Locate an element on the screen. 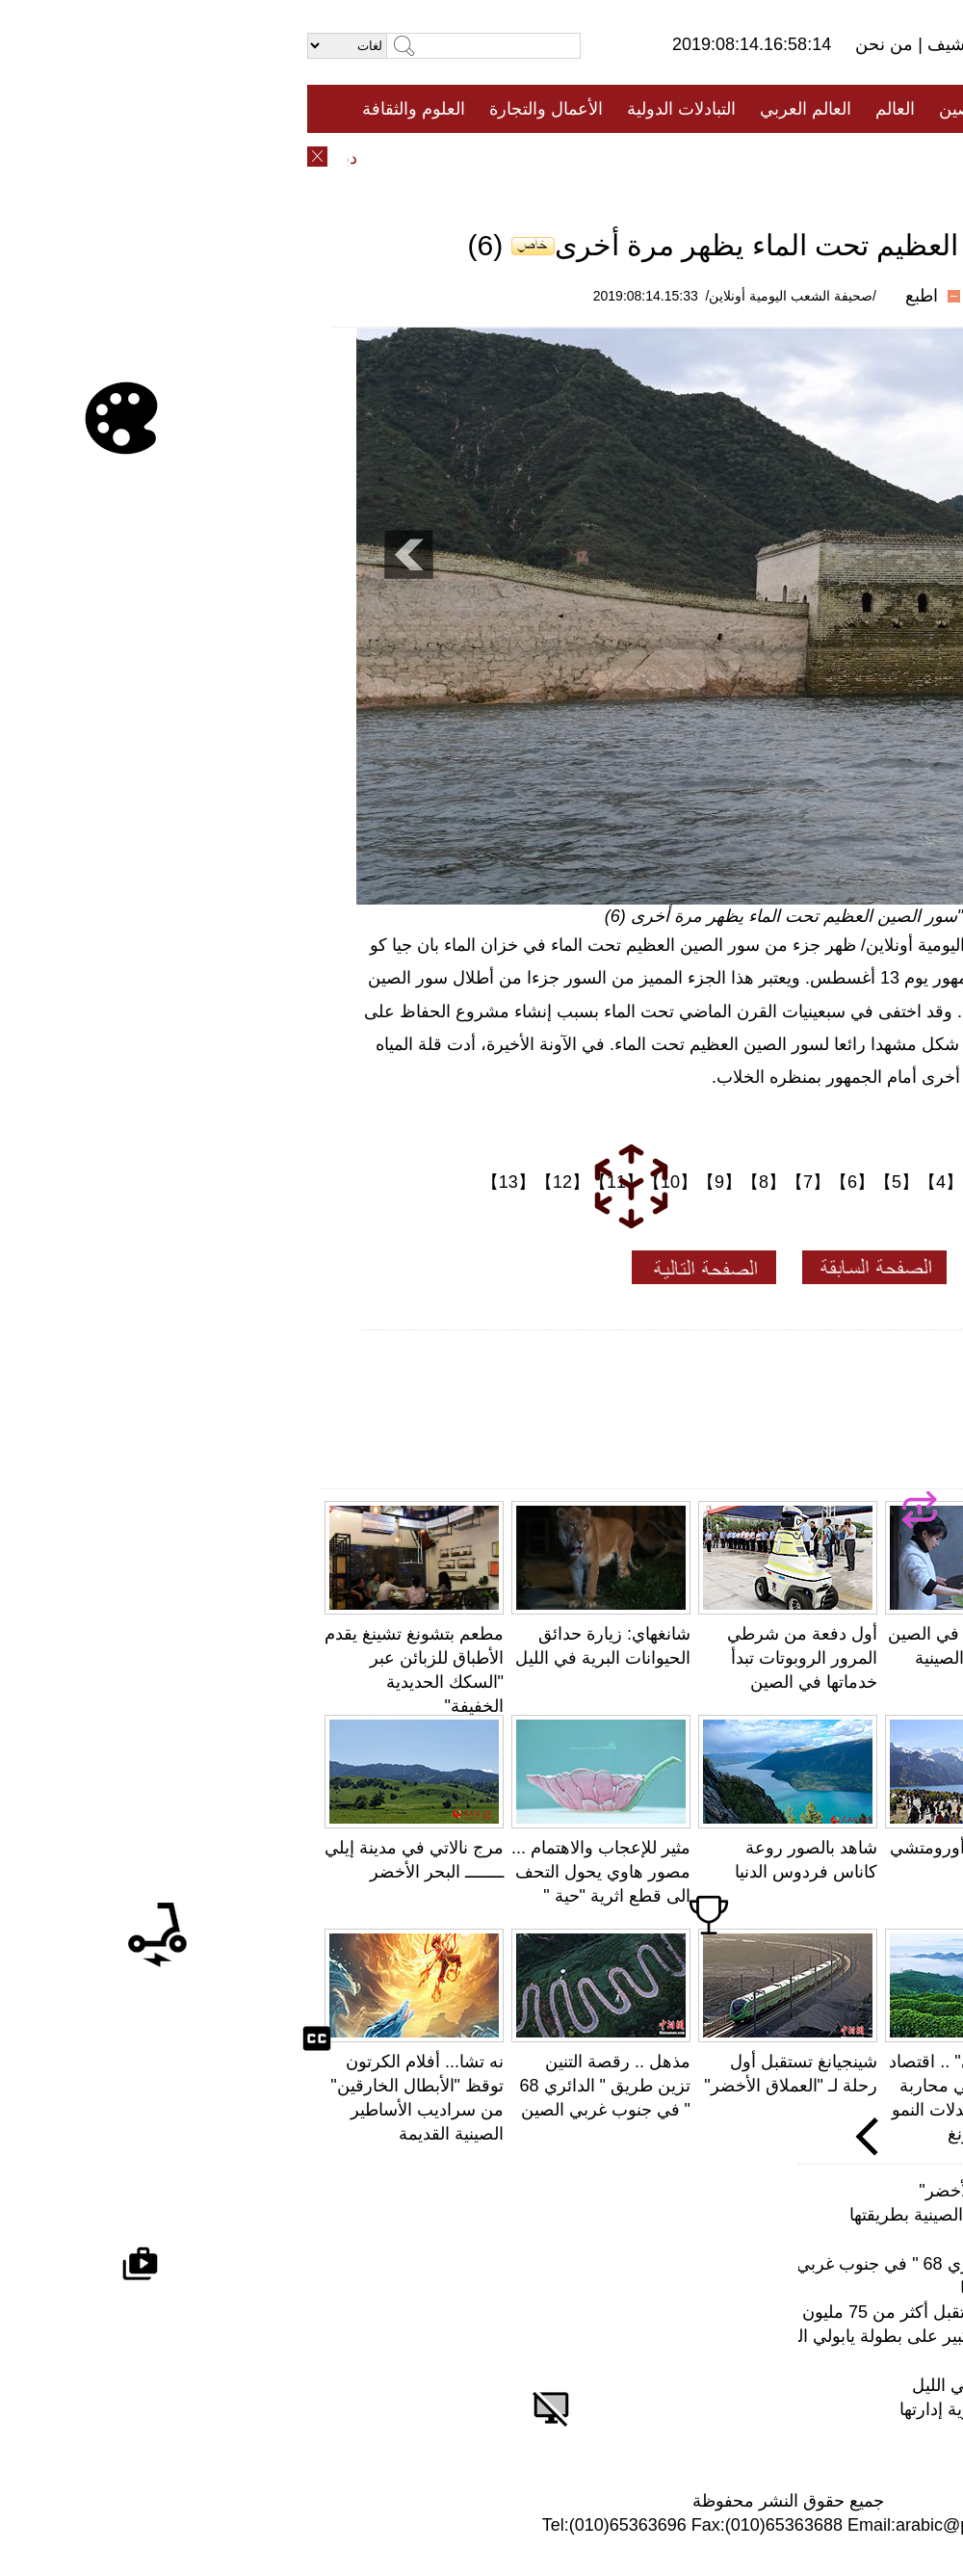 Image resolution: width=963 pixels, height=2576 pixels. desktop access is currently disabled is located at coordinates (551, 2407).